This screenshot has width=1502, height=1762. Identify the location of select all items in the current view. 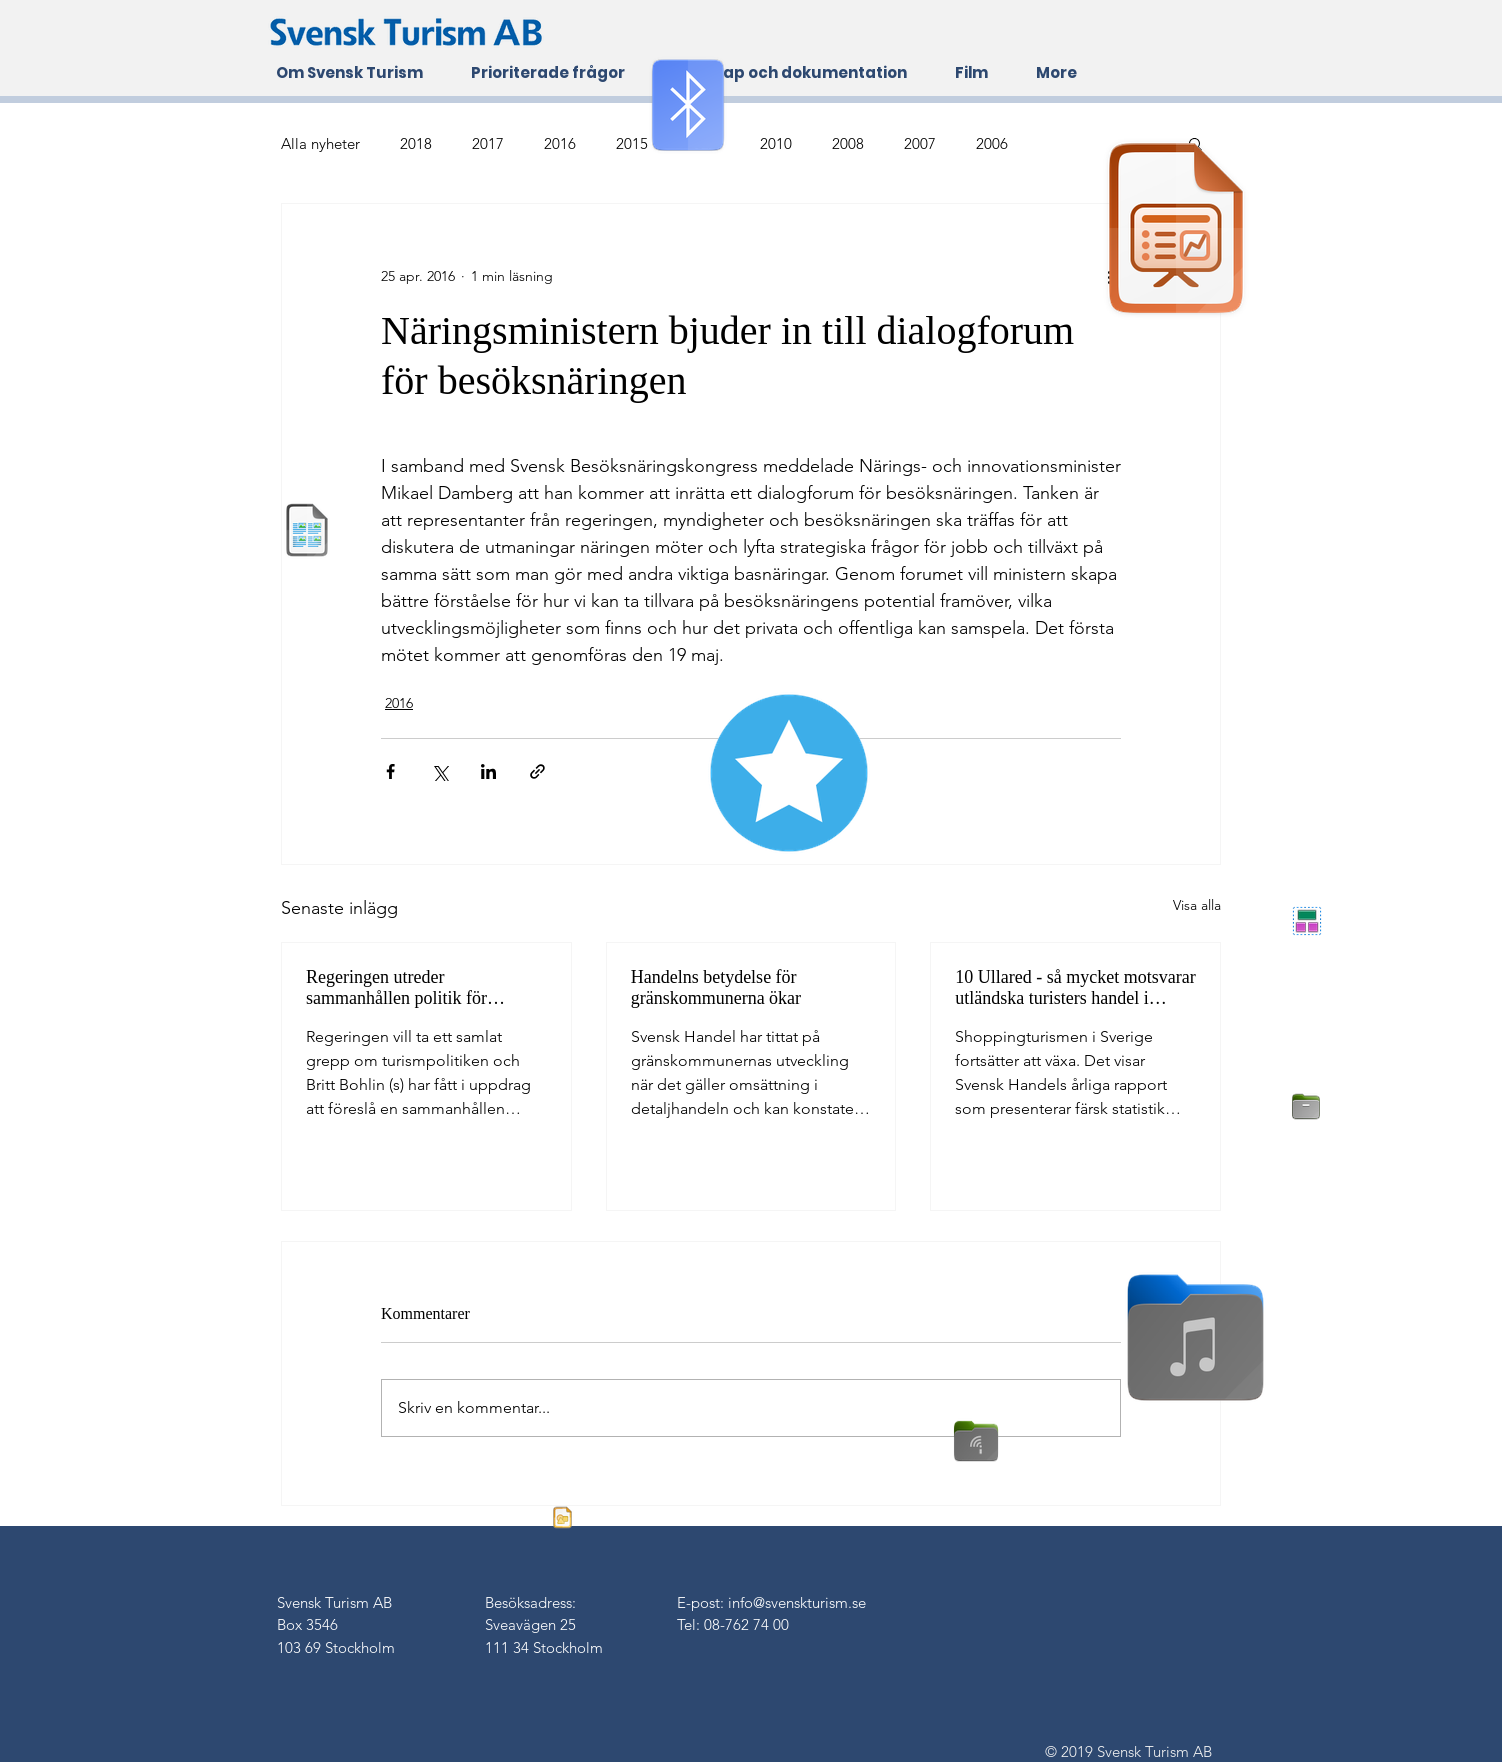
(1307, 921).